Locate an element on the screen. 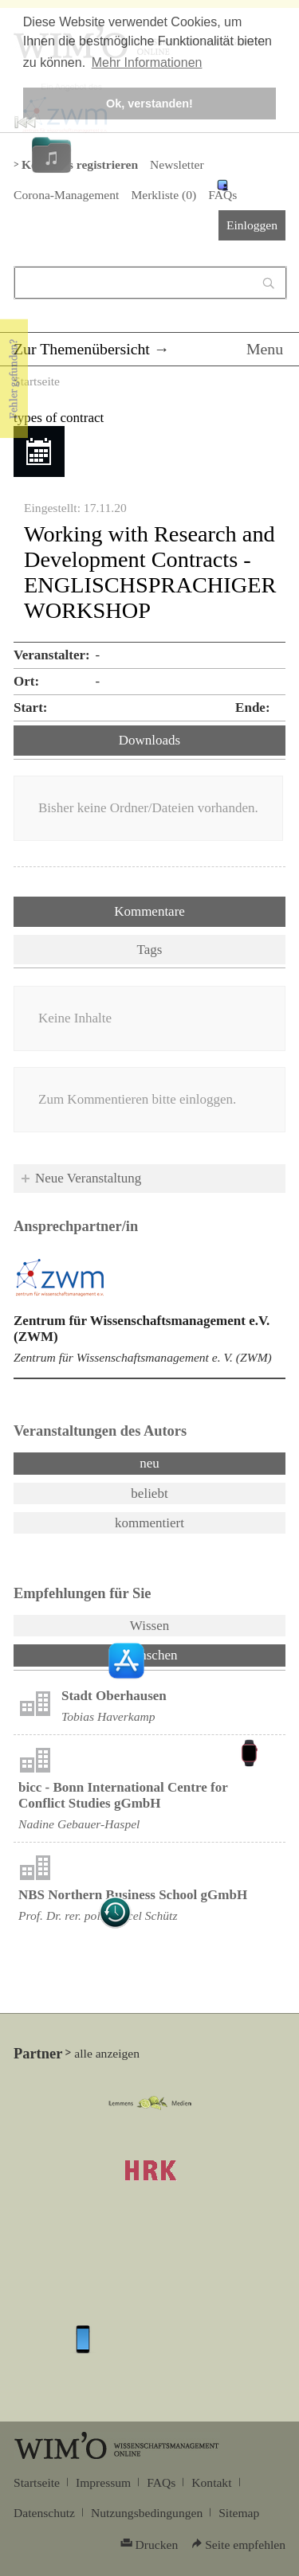 This screenshot has height=2576, width=299. apple watch series 8 device icon is located at coordinates (249, 1753).